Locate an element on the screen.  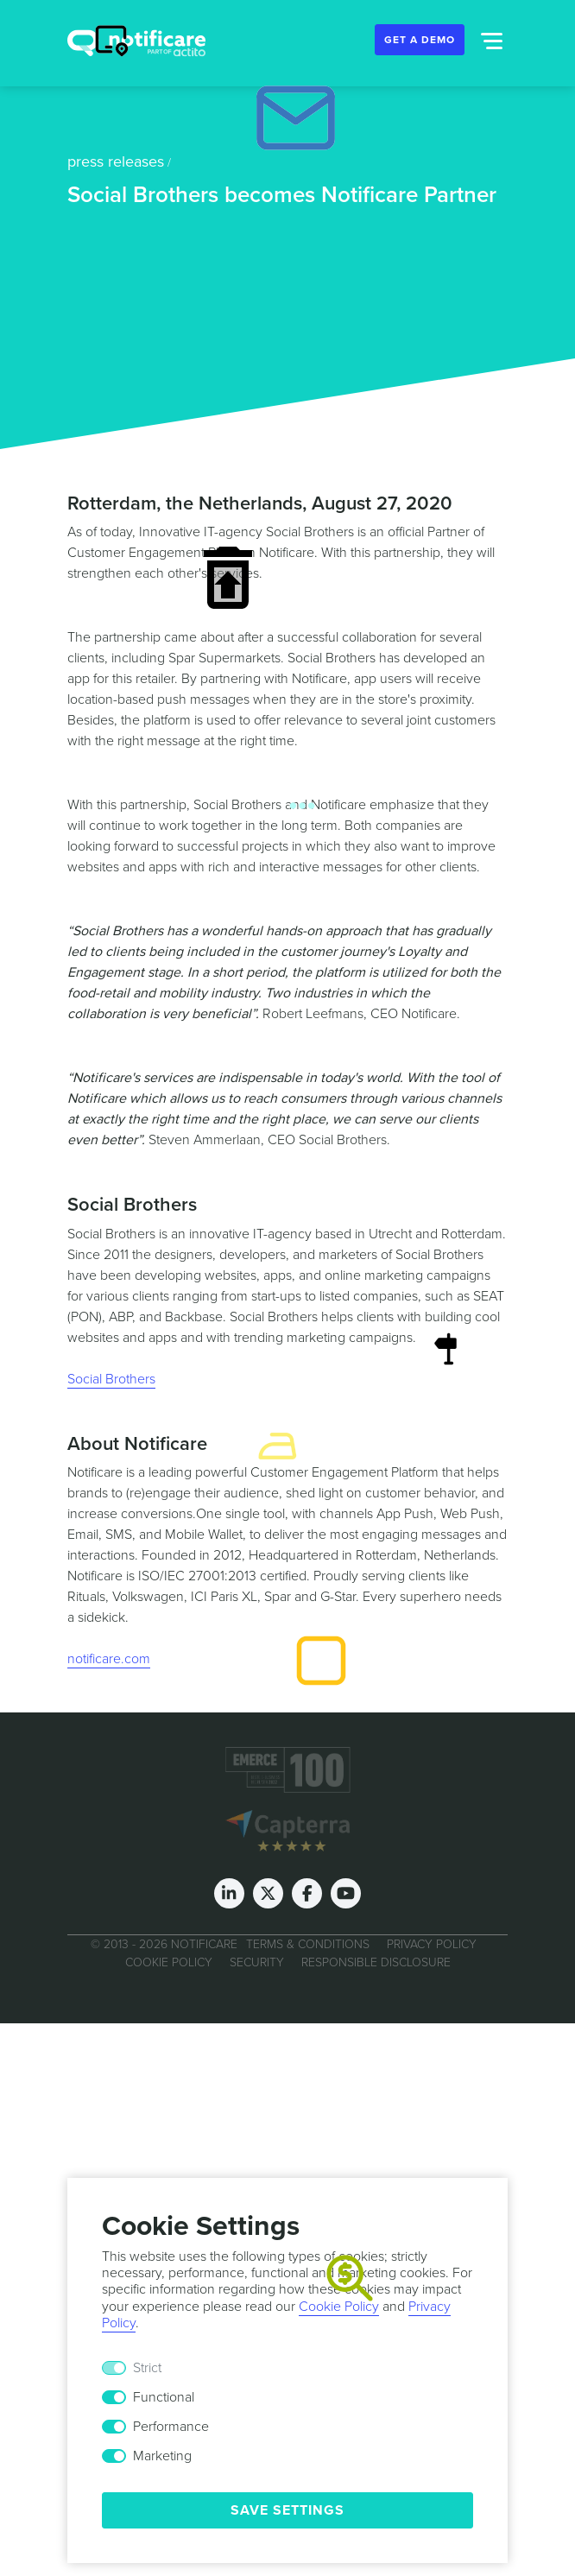
navigate to previous step or section is located at coordinates (445, 1349).